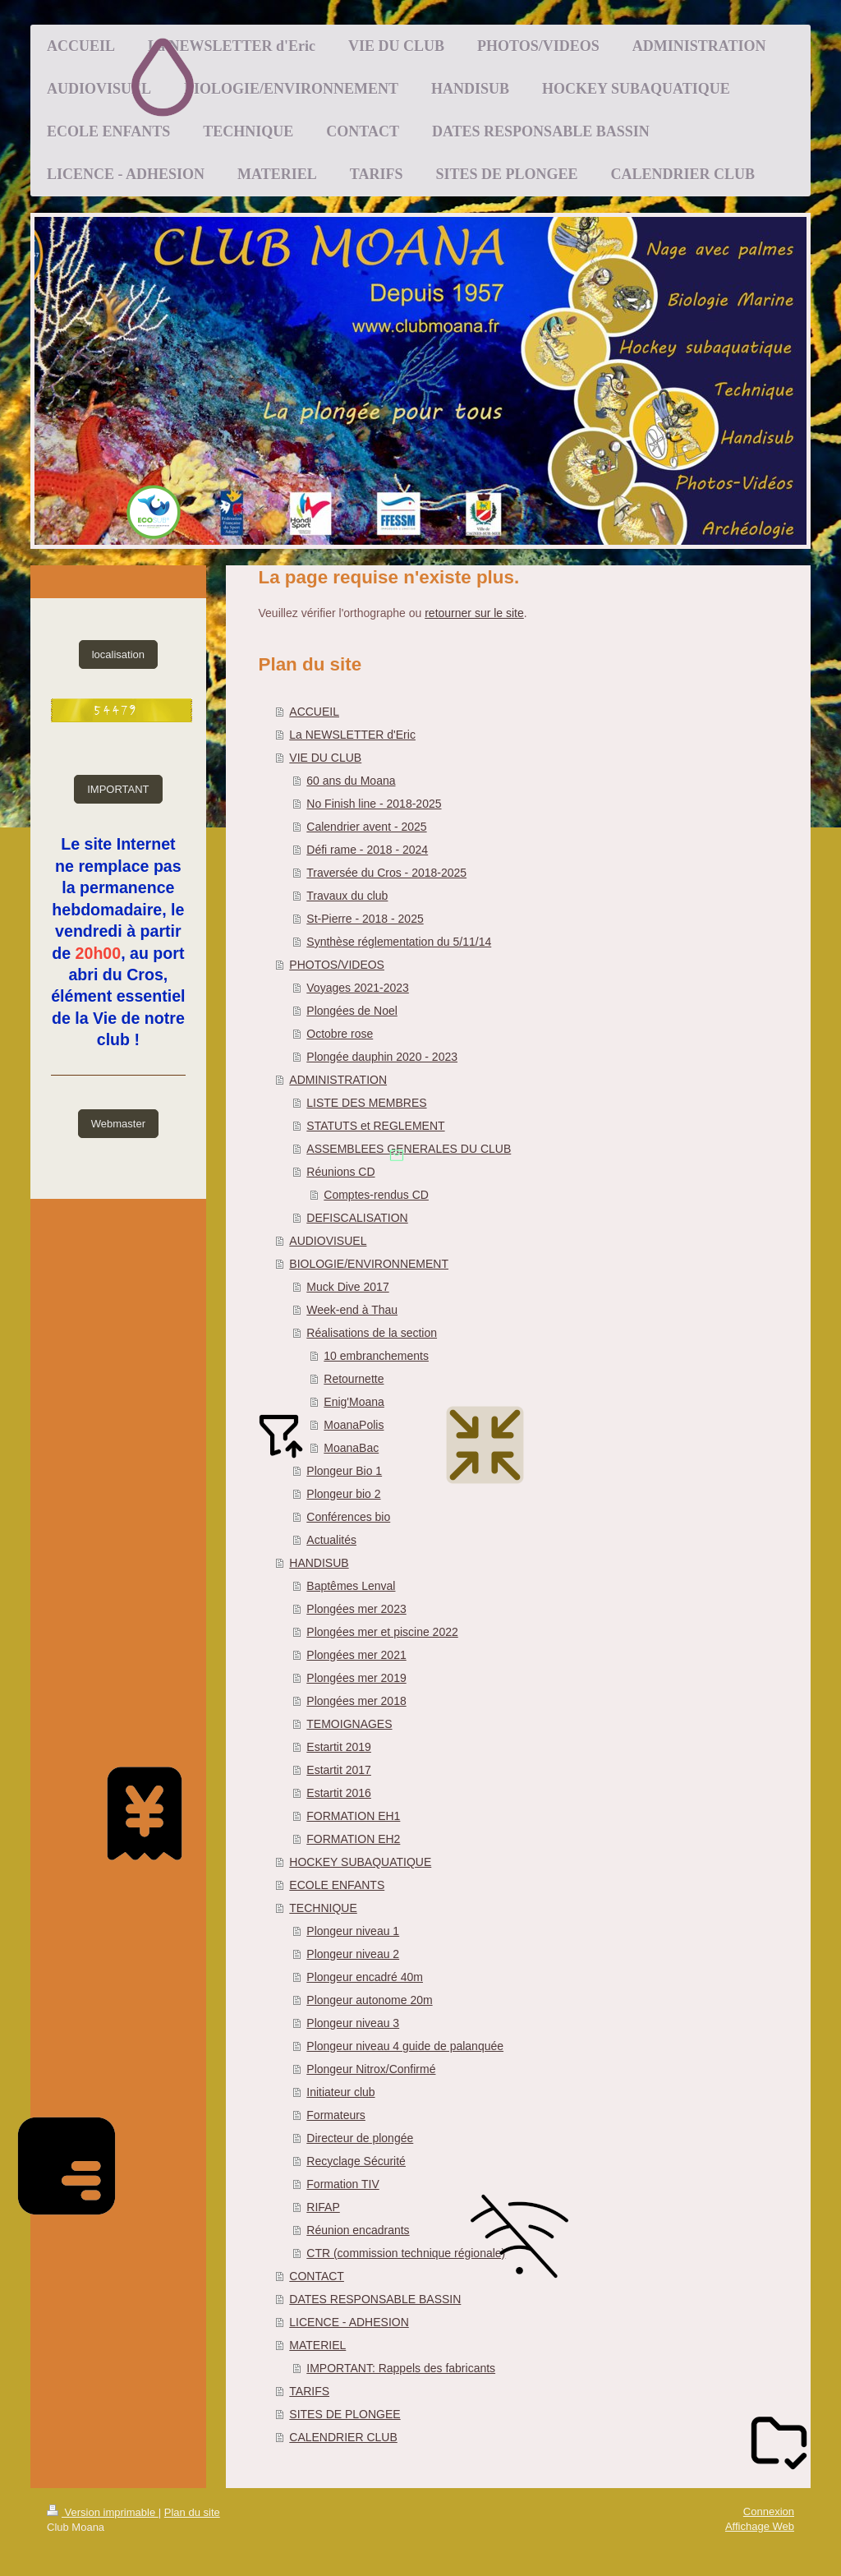 The height and width of the screenshot is (2576, 841). Describe the element at coordinates (163, 77) in the screenshot. I see `adjust water or hydration settings` at that location.